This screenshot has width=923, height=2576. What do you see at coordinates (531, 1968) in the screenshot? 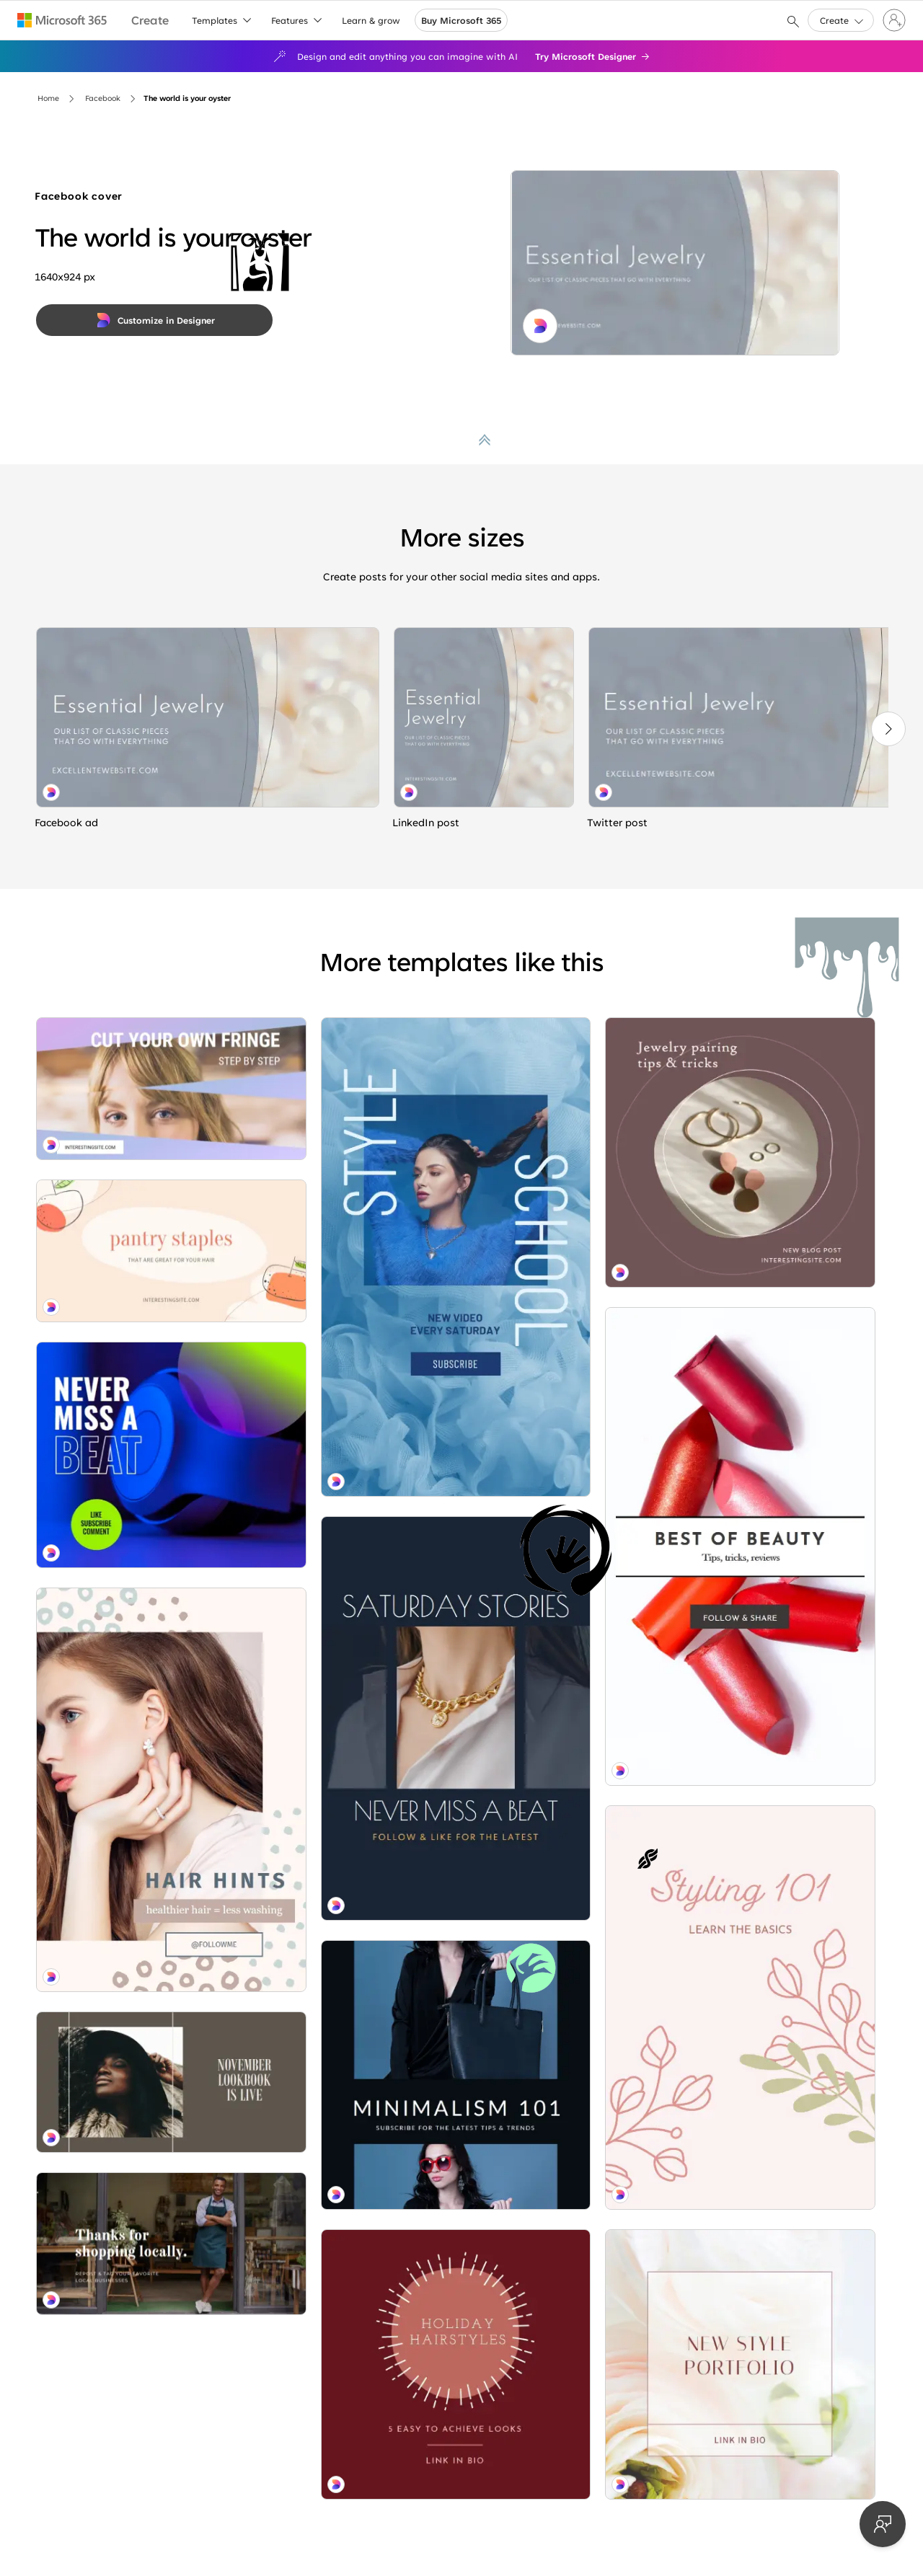
I see `werewolf or lycanthropy status effect indicator` at bounding box center [531, 1968].